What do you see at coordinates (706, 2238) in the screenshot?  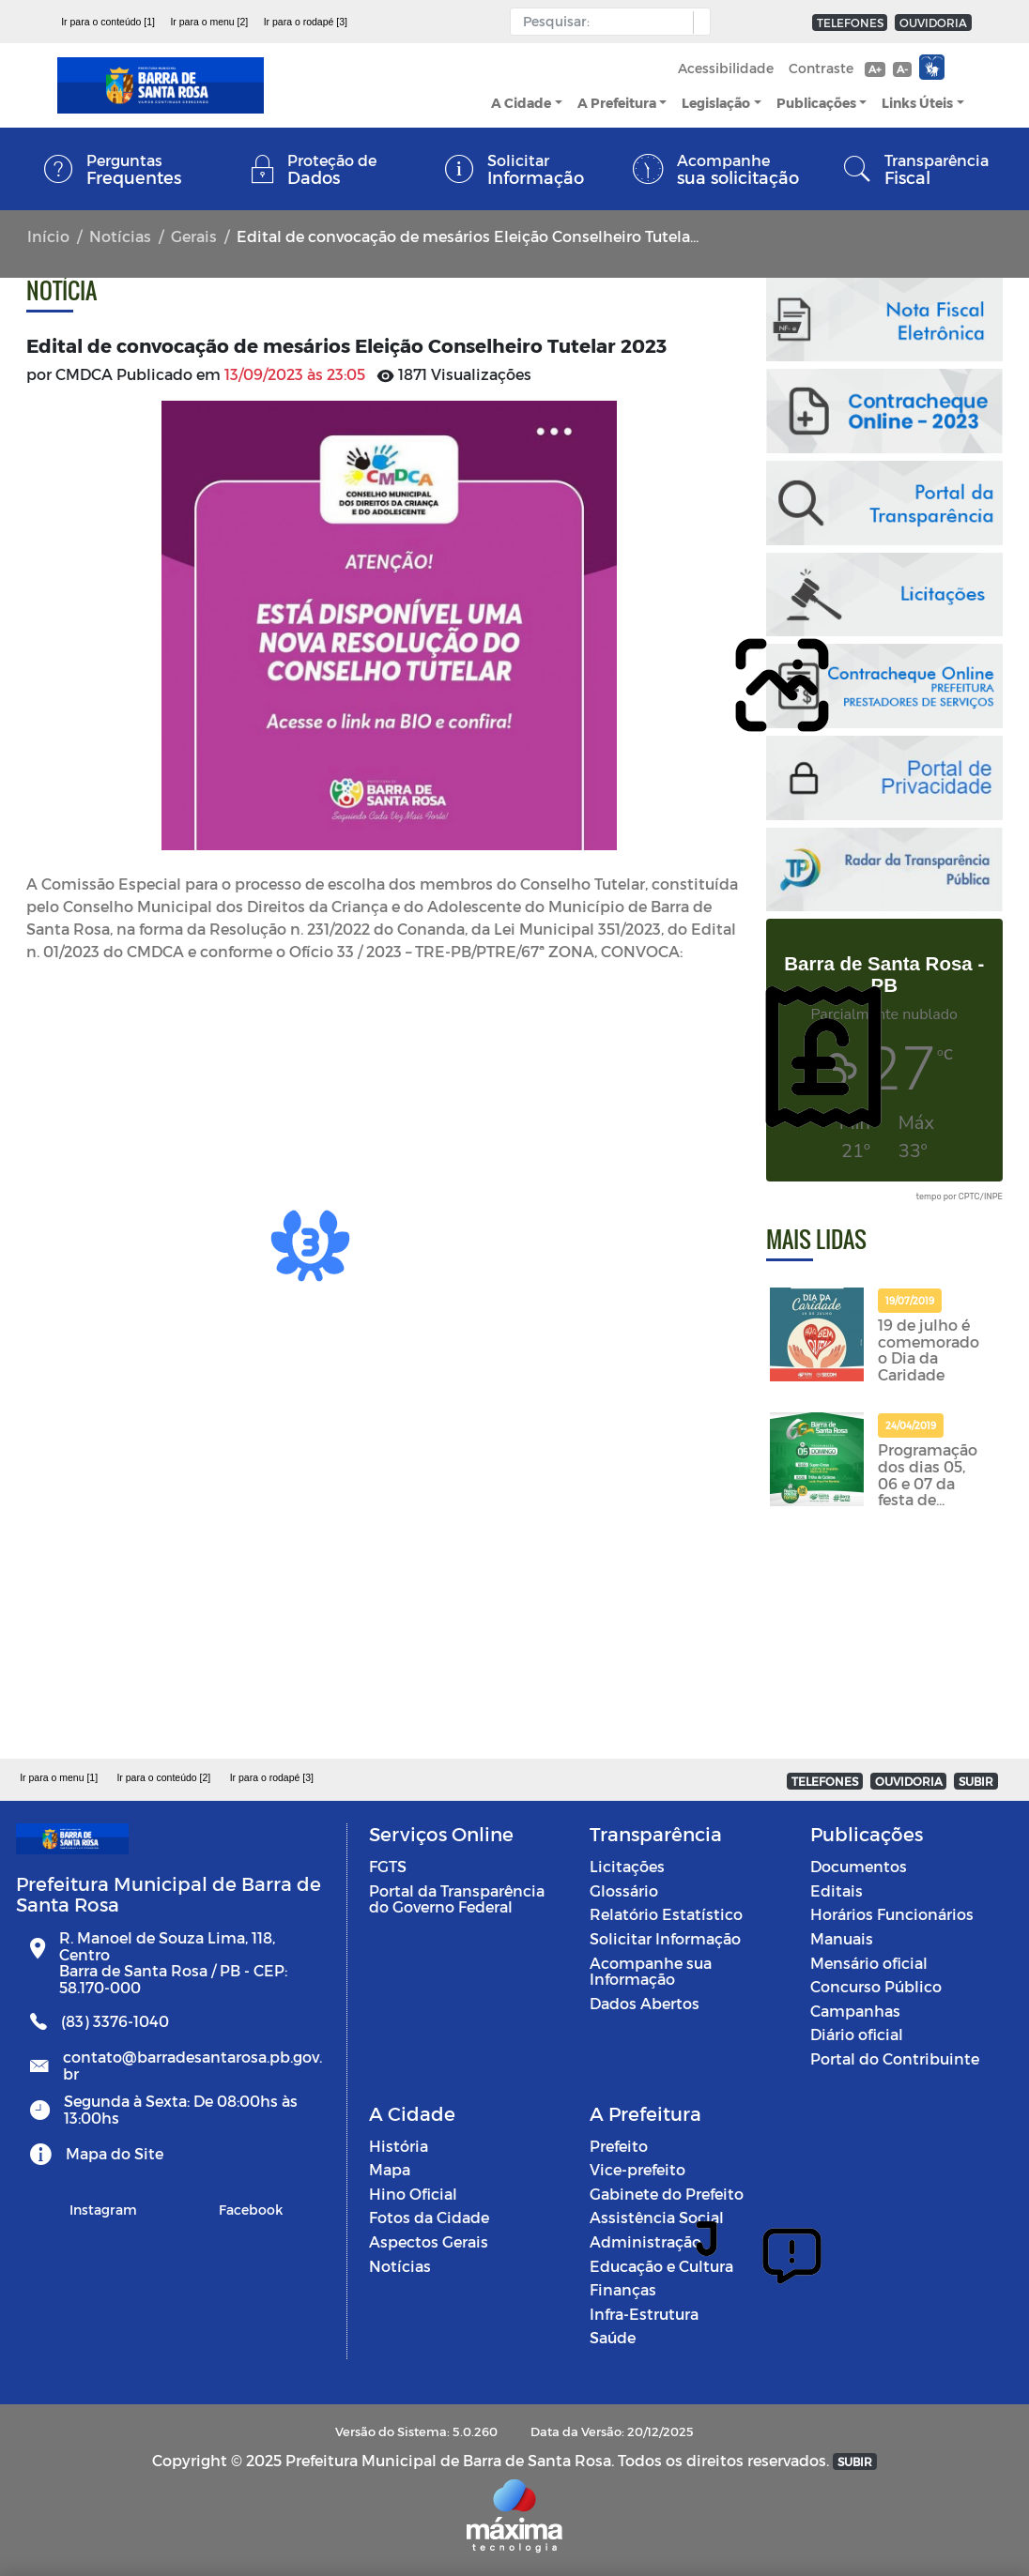 I see `indicates items or sections starting with the letter J` at bounding box center [706, 2238].